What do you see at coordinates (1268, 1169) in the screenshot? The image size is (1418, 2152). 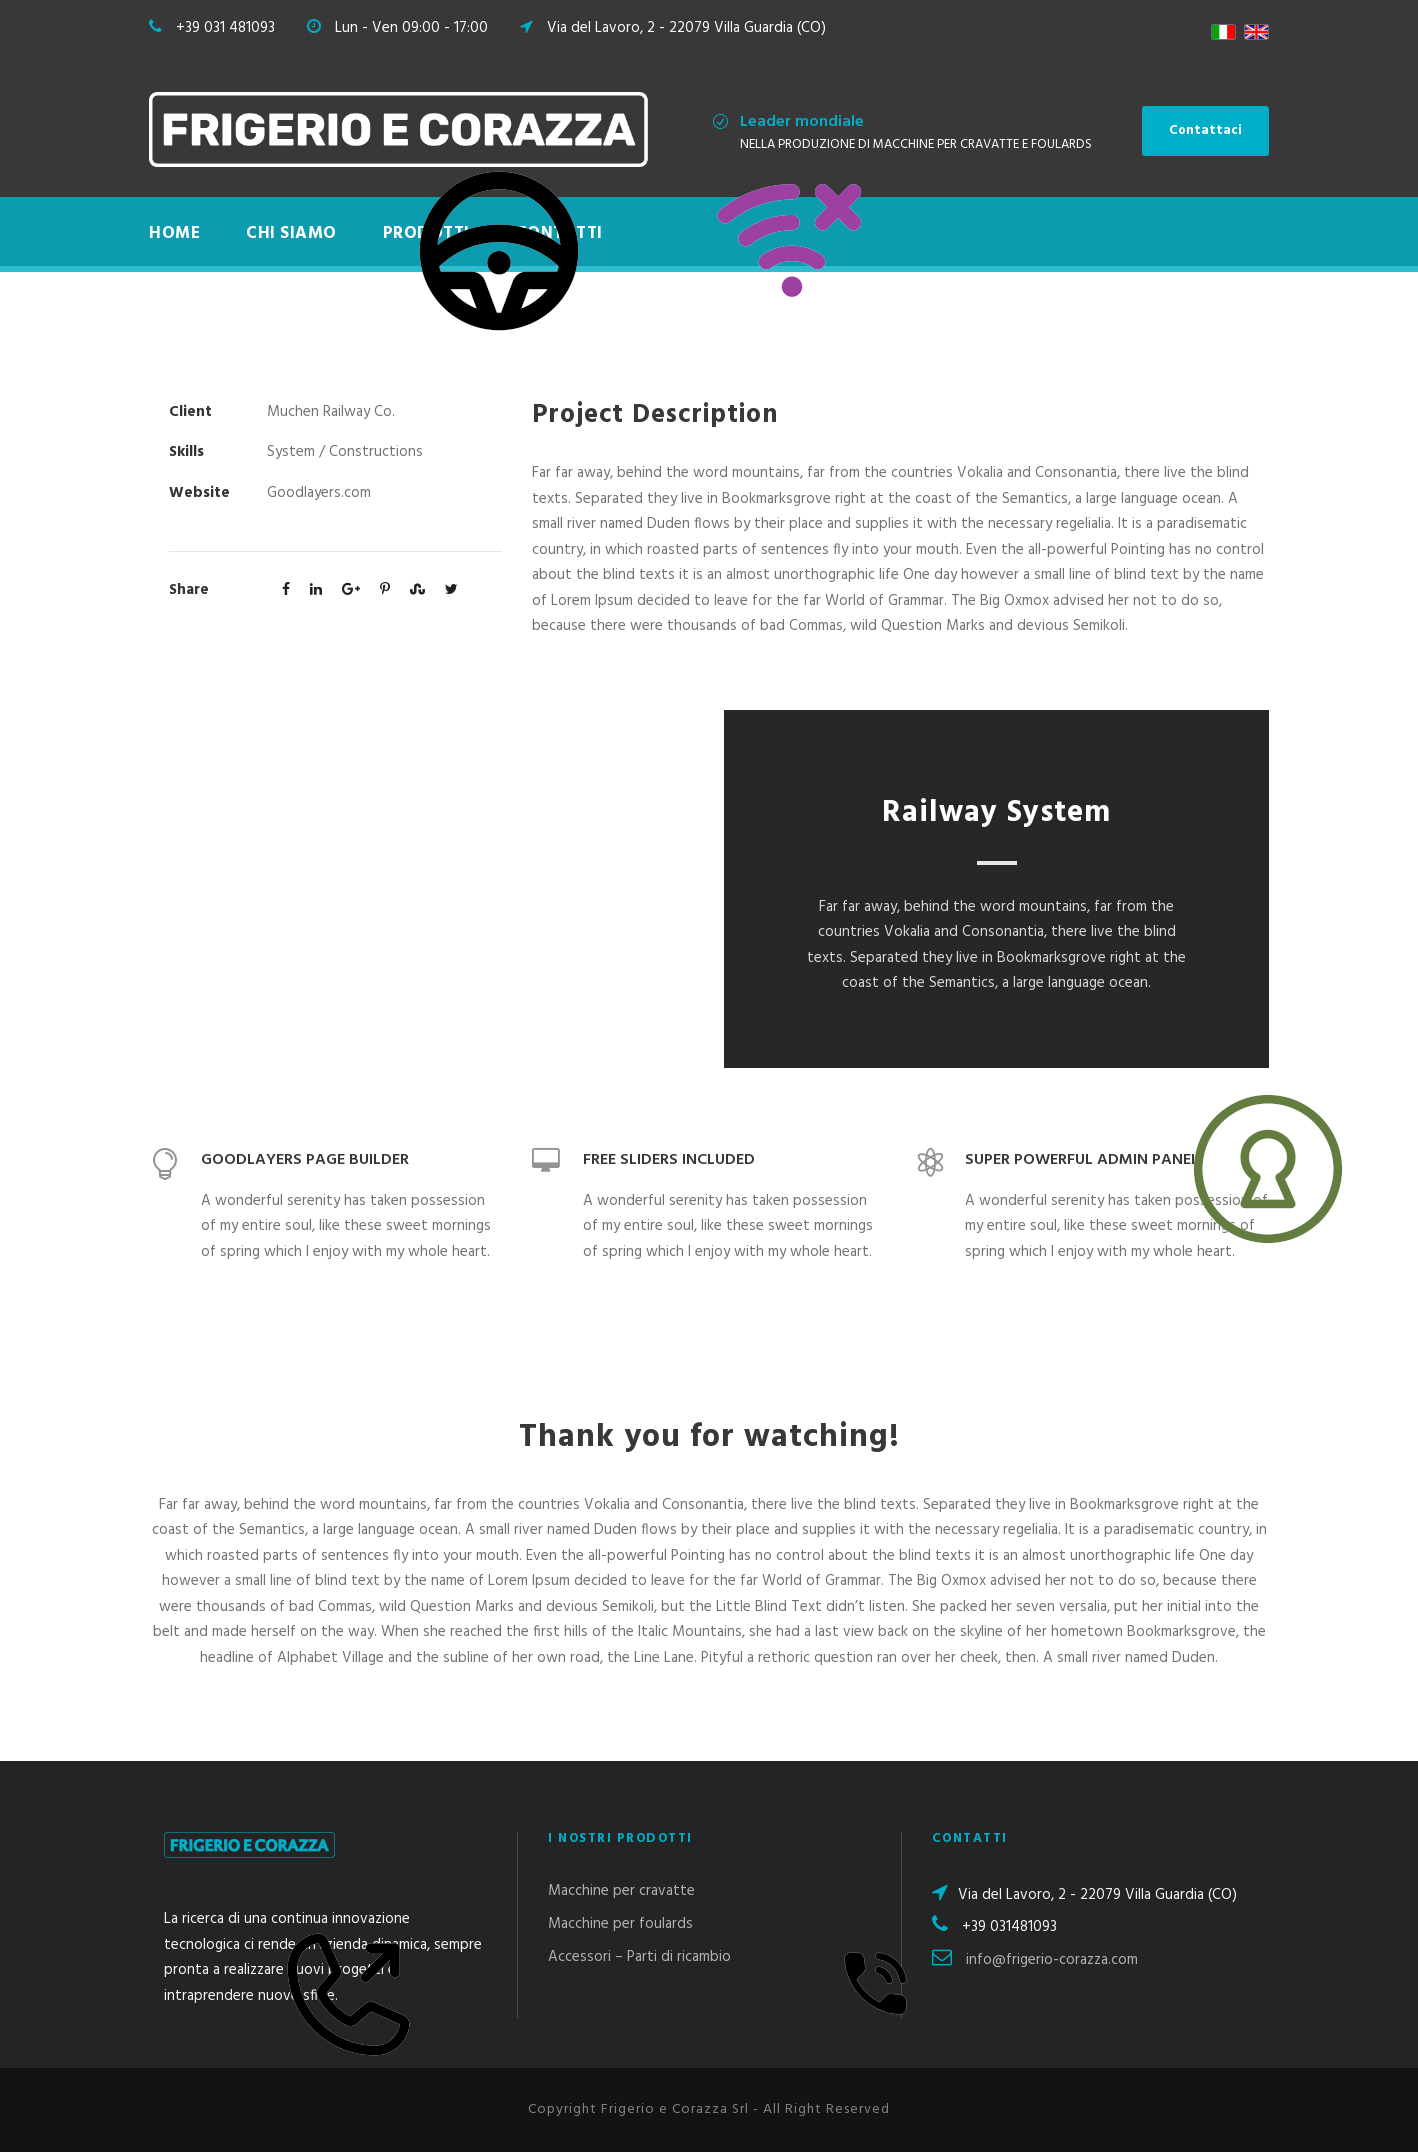 I see `access security or privacy settings` at bounding box center [1268, 1169].